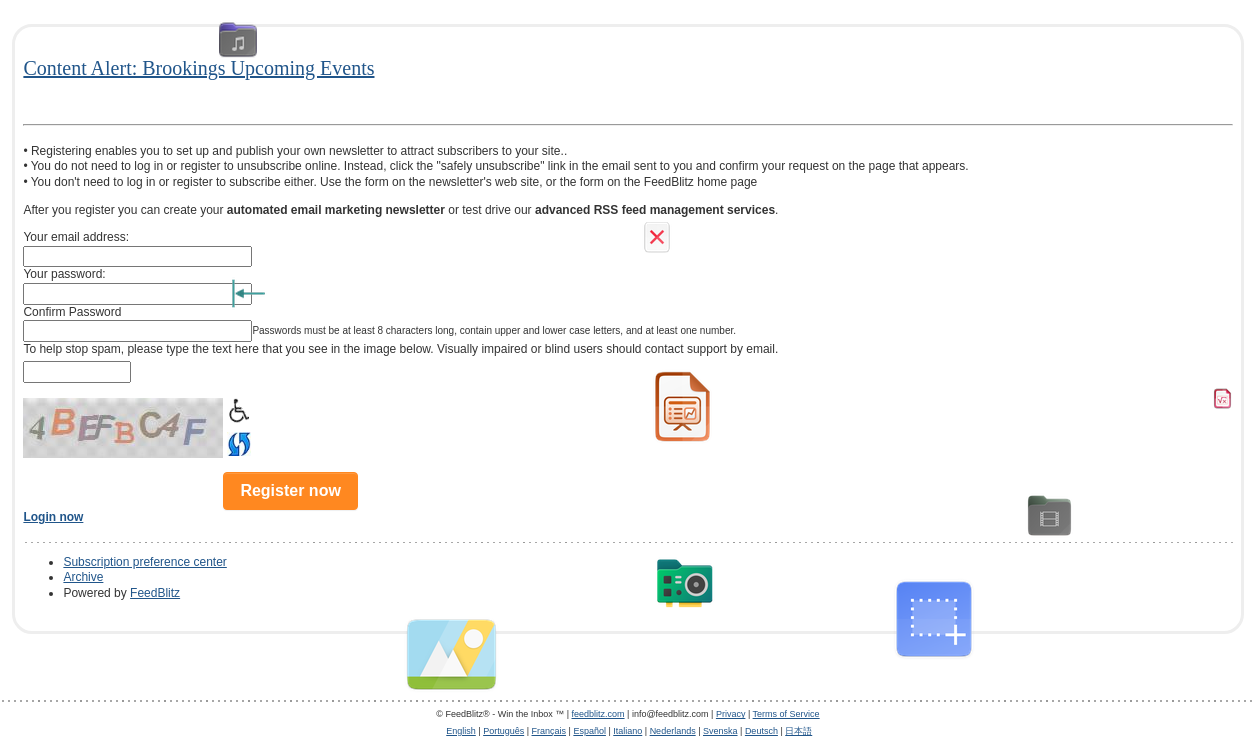 The width and height of the screenshot is (1256, 749). Describe the element at coordinates (657, 237) in the screenshot. I see `a broken or invalid symbolic link file` at that location.